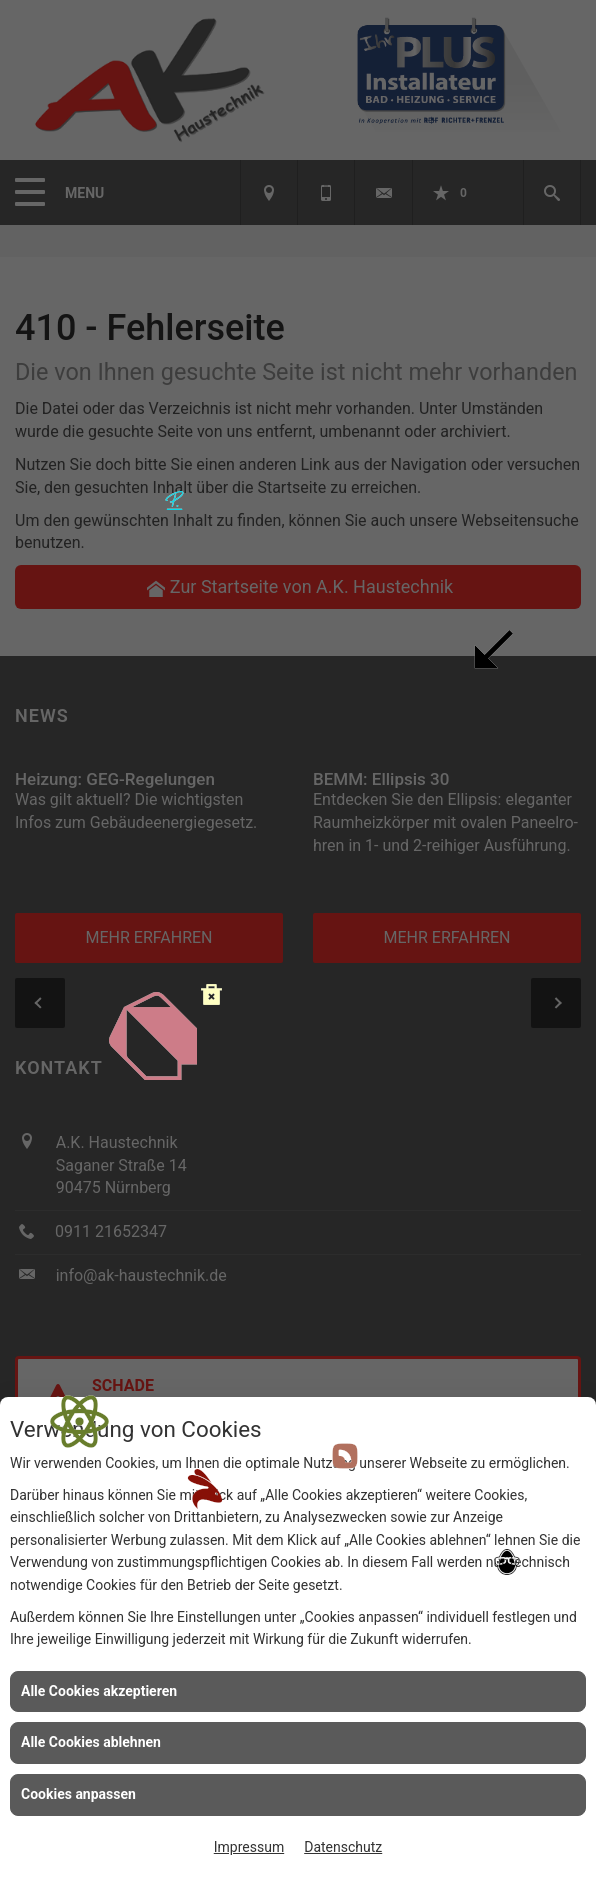 The width and height of the screenshot is (596, 1878). I want to click on delete selected item, so click(211, 994).